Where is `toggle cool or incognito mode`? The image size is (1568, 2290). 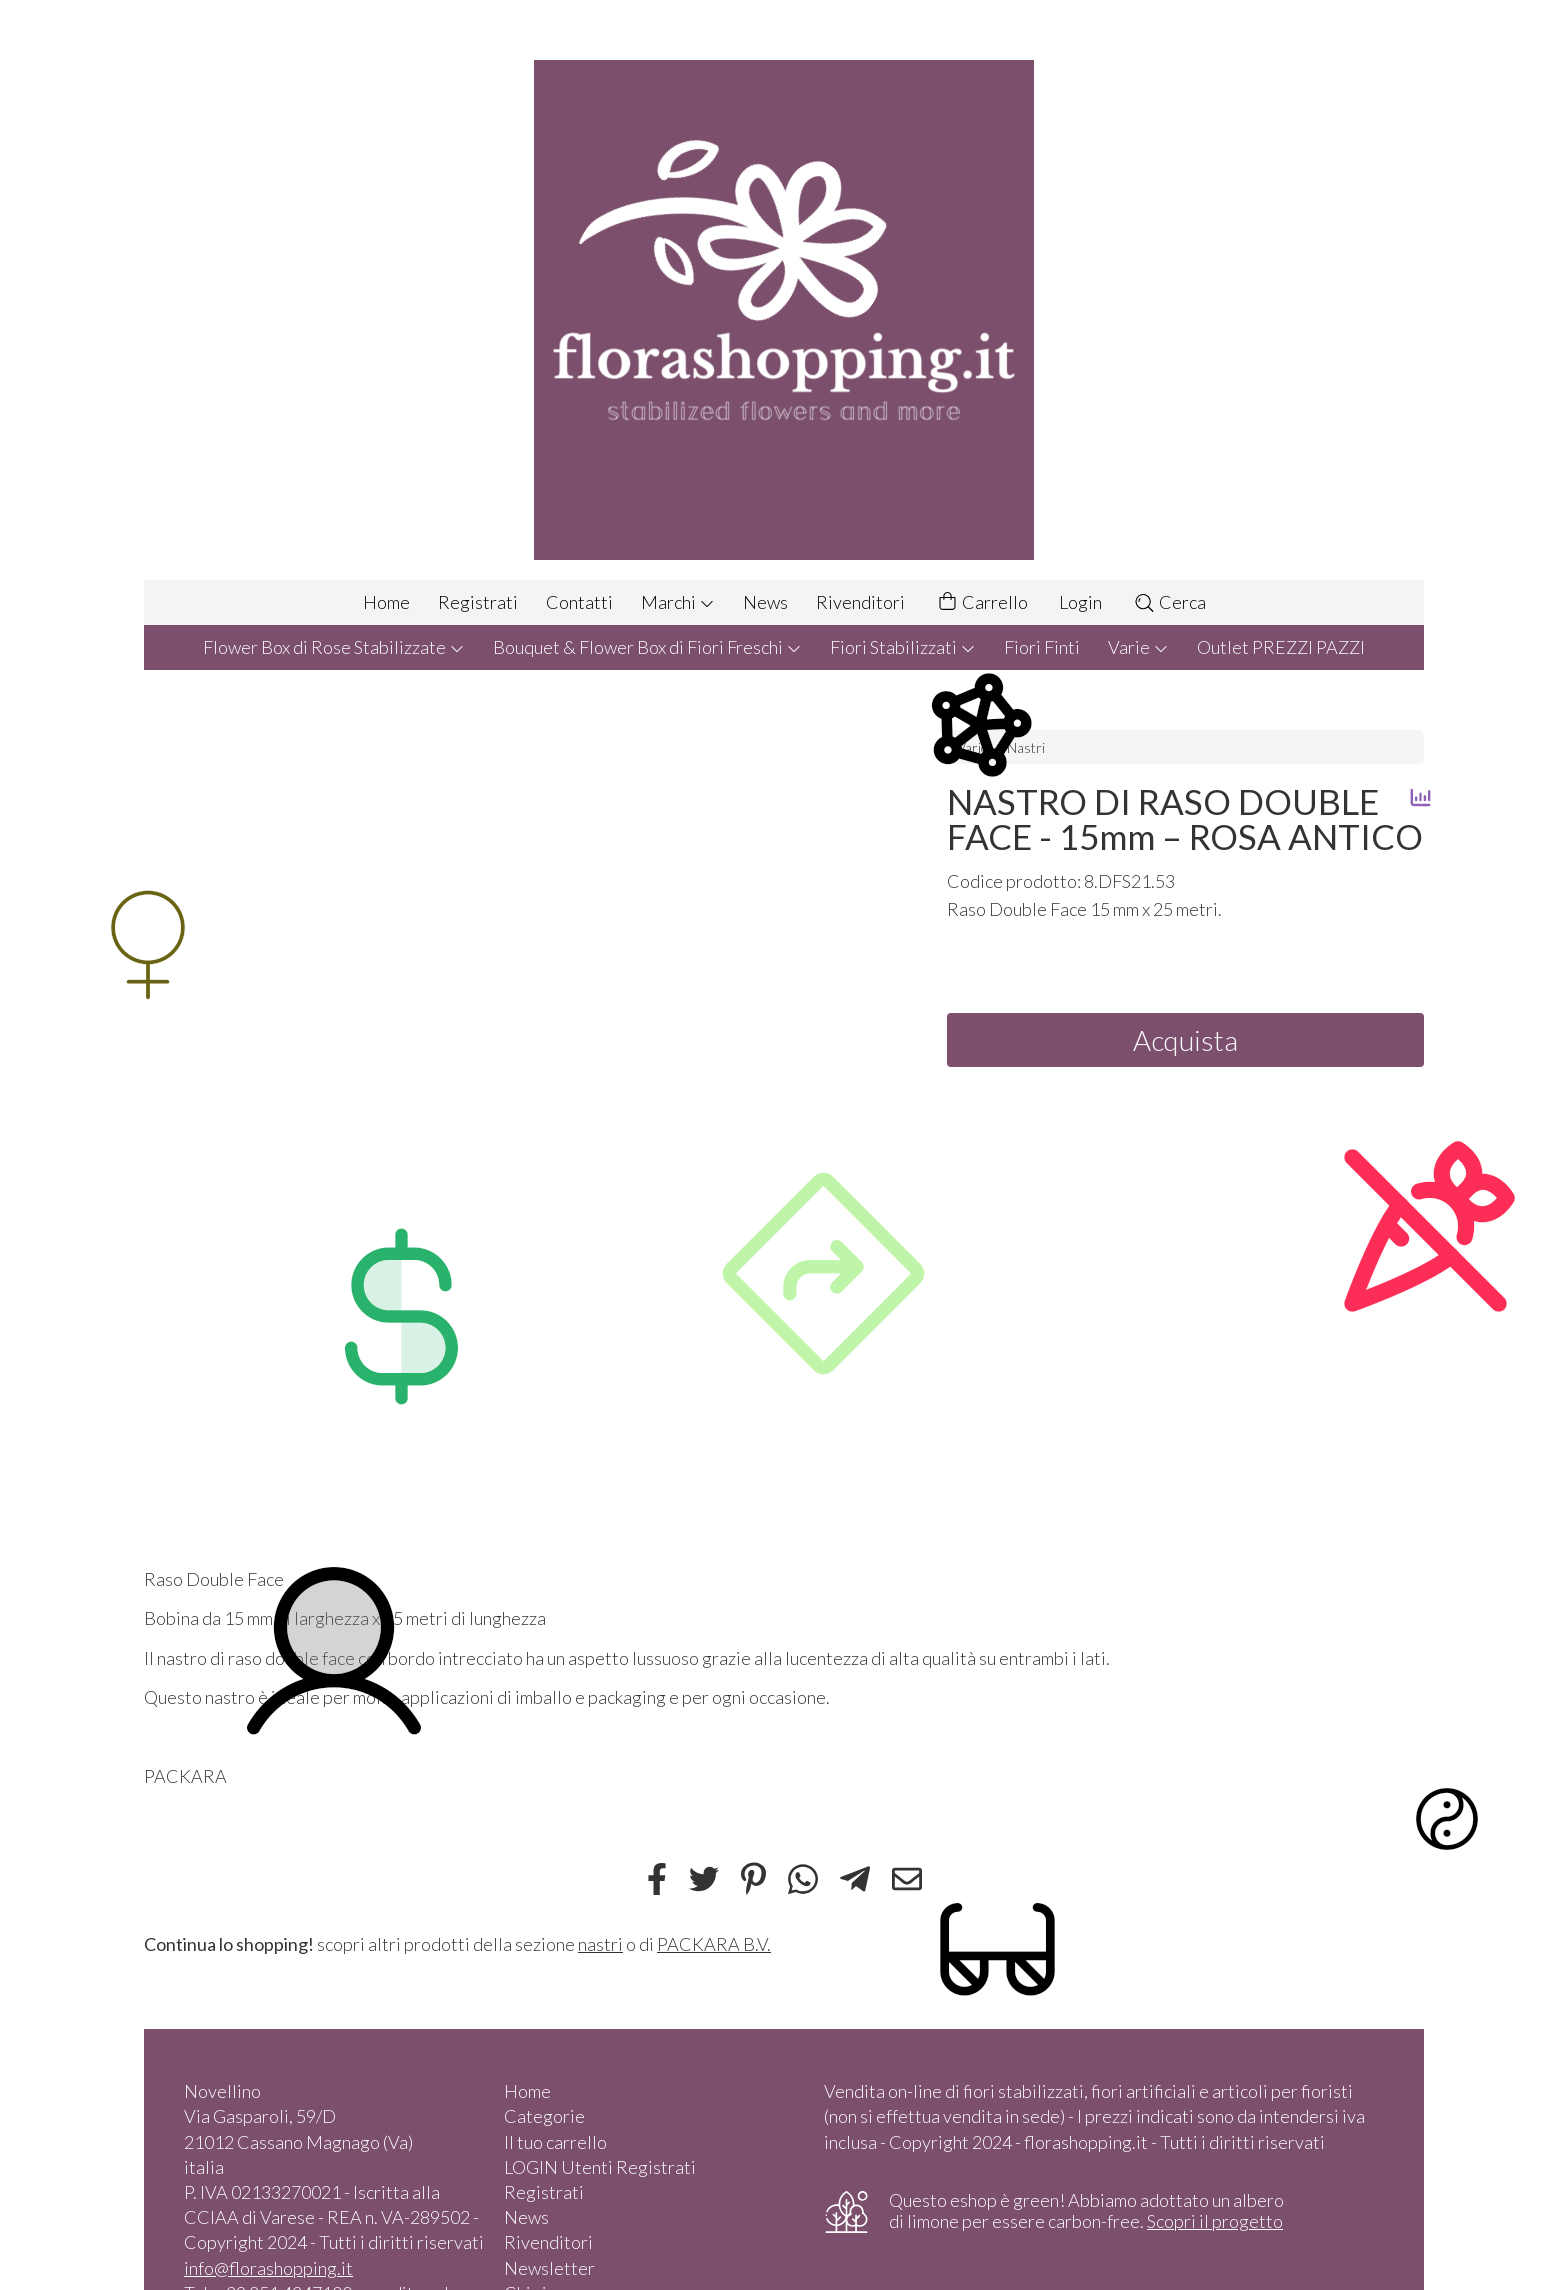
toggle cool or incognito mode is located at coordinates (997, 1951).